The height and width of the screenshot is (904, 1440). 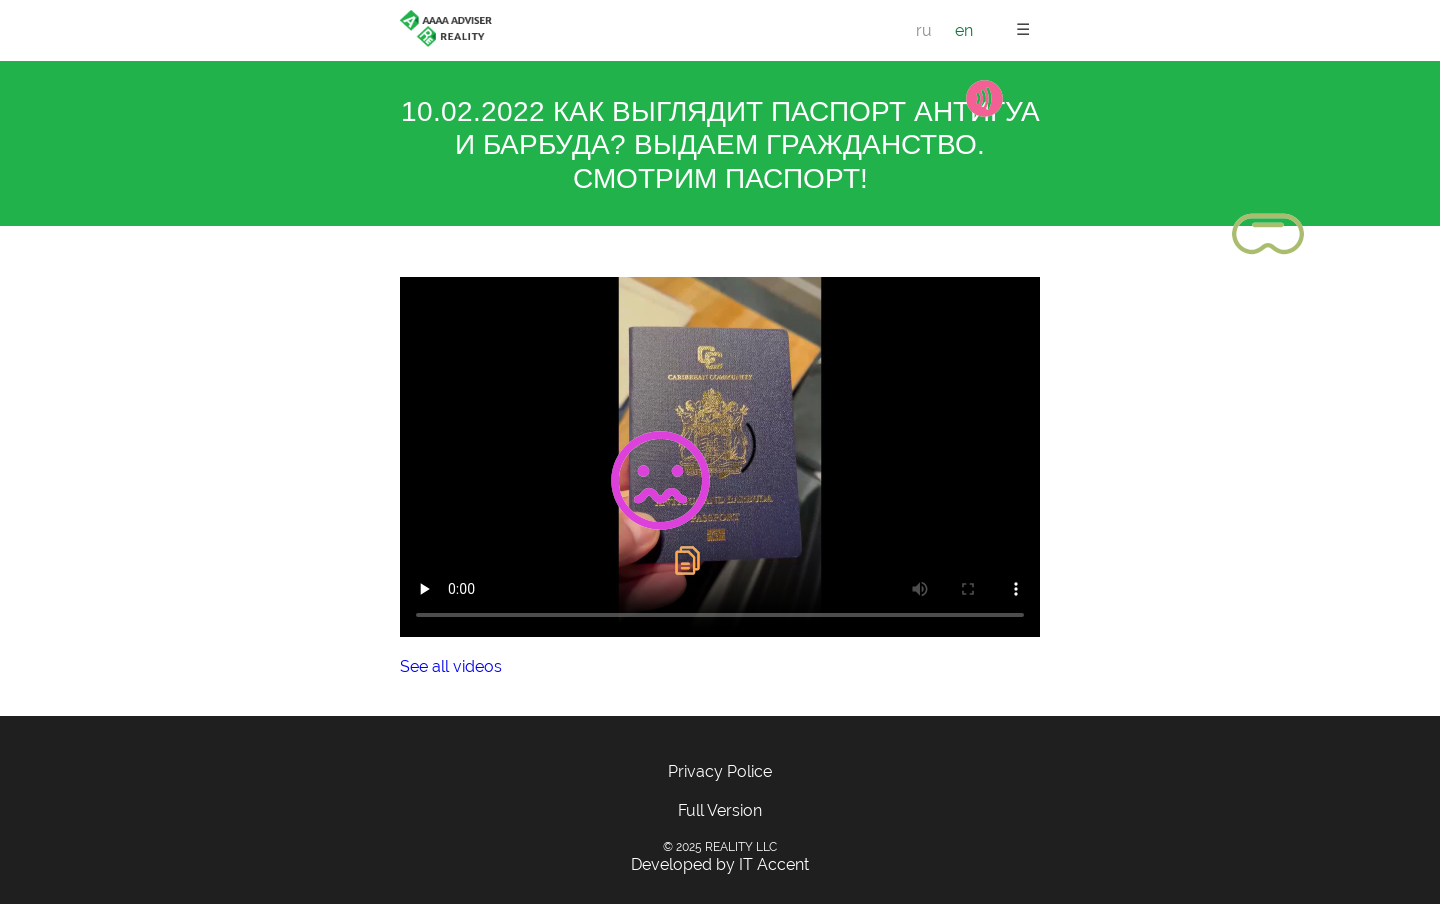 I want to click on indicates a nervous or anxious status, so click(x=660, y=480).